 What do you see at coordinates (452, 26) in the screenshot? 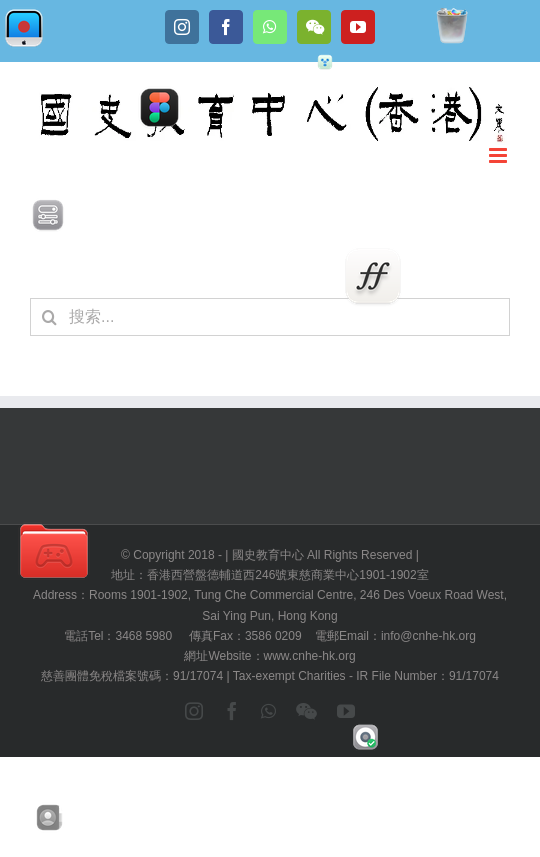
I see `trash bin containing deleted items` at bounding box center [452, 26].